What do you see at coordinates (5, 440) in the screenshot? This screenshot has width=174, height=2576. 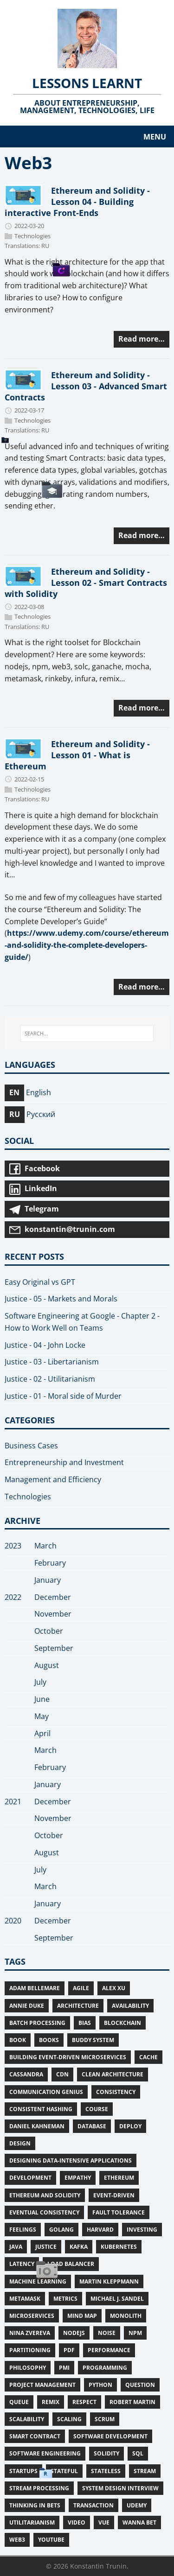 I see `open wondershare videap project files folder` at bounding box center [5, 440].